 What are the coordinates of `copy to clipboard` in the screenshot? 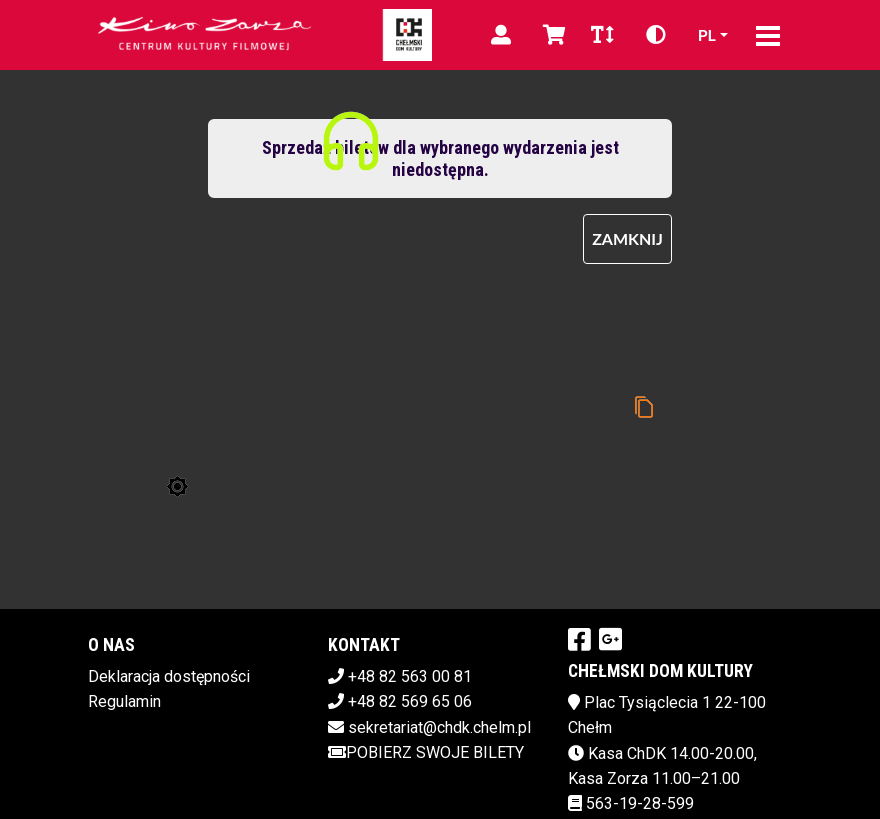 It's located at (644, 407).